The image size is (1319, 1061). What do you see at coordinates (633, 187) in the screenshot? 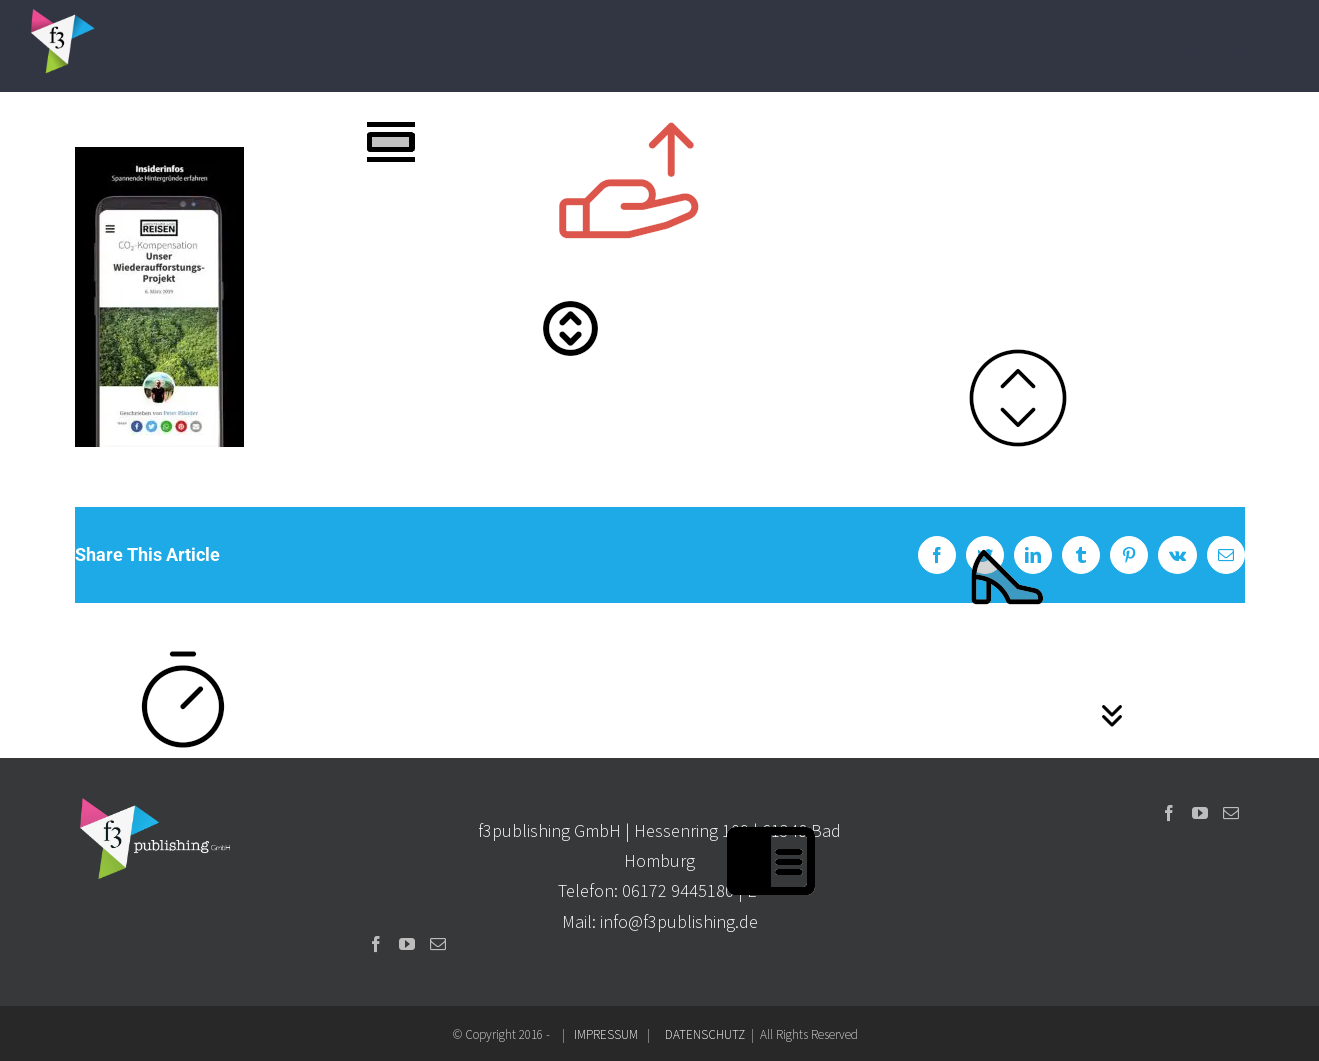
I see `upload or send via hand gesture` at bounding box center [633, 187].